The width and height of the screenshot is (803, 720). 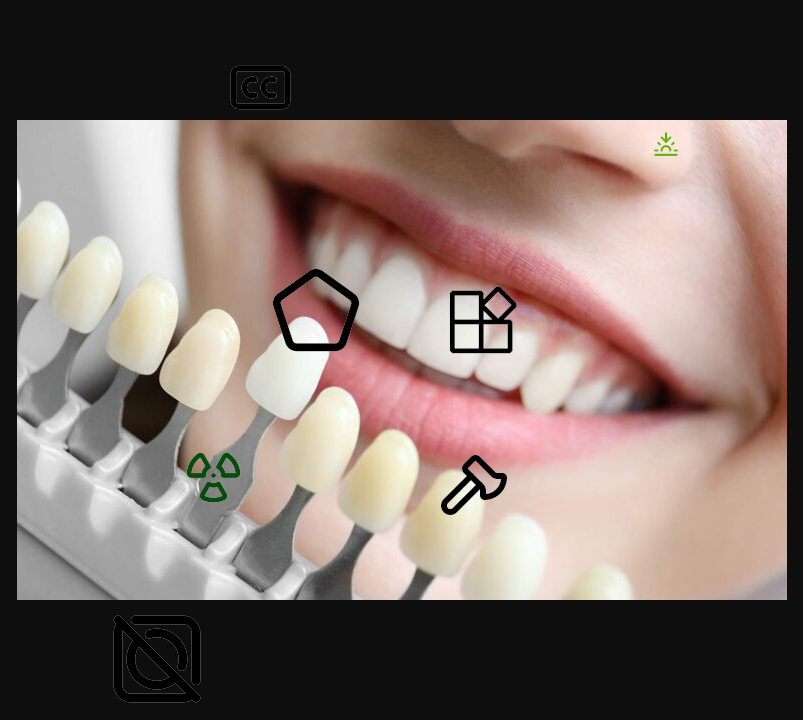 I want to click on select pentagon shape tool, so click(x=316, y=312).